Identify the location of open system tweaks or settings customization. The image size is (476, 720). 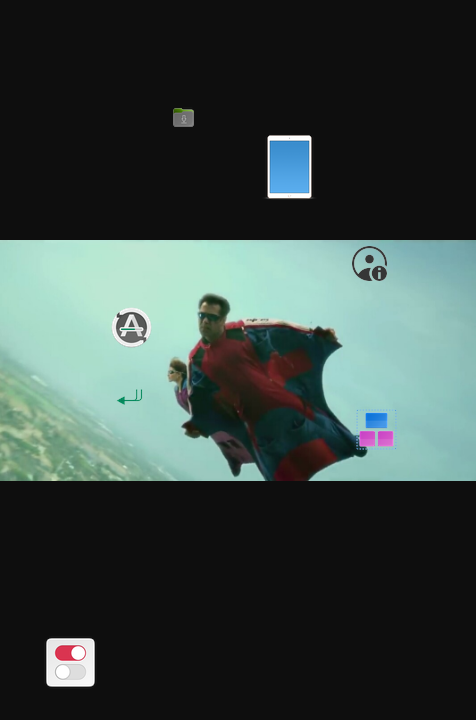
(70, 662).